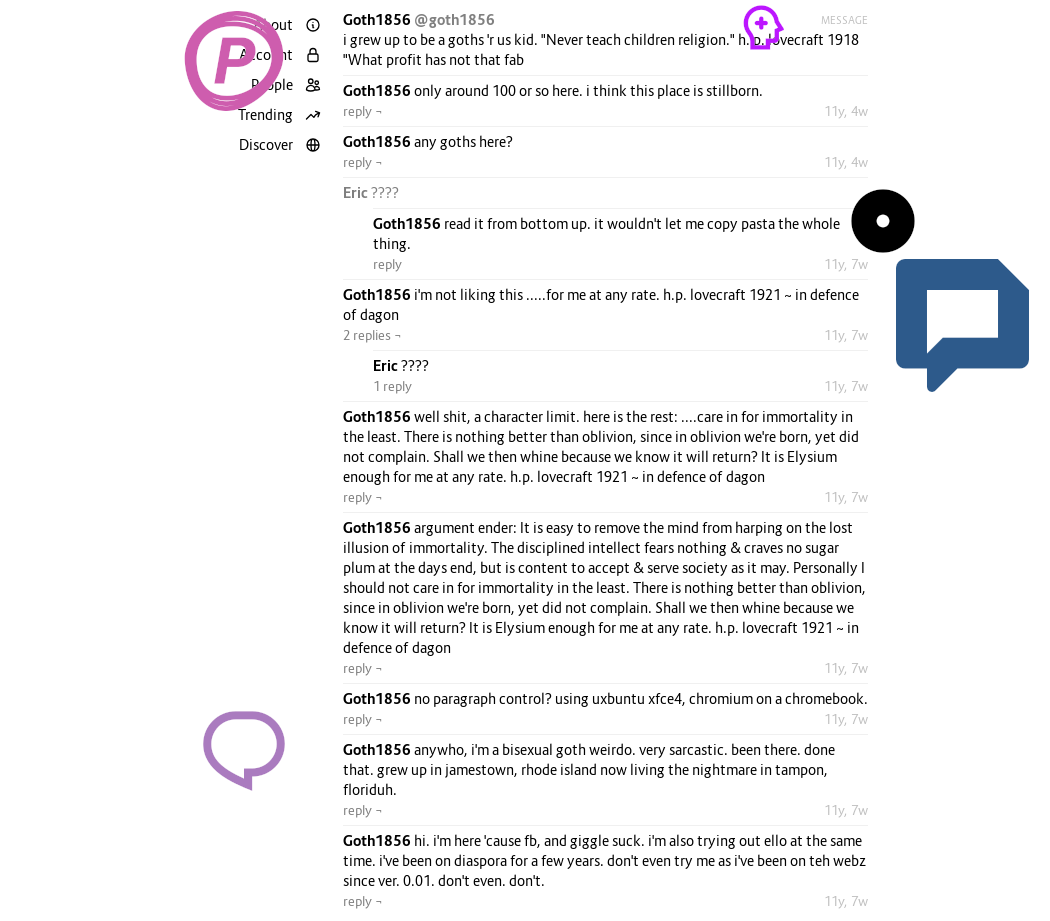 This screenshot has height=921, width=1050. Describe the element at coordinates (962, 325) in the screenshot. I see `open Google Chat` at that location.